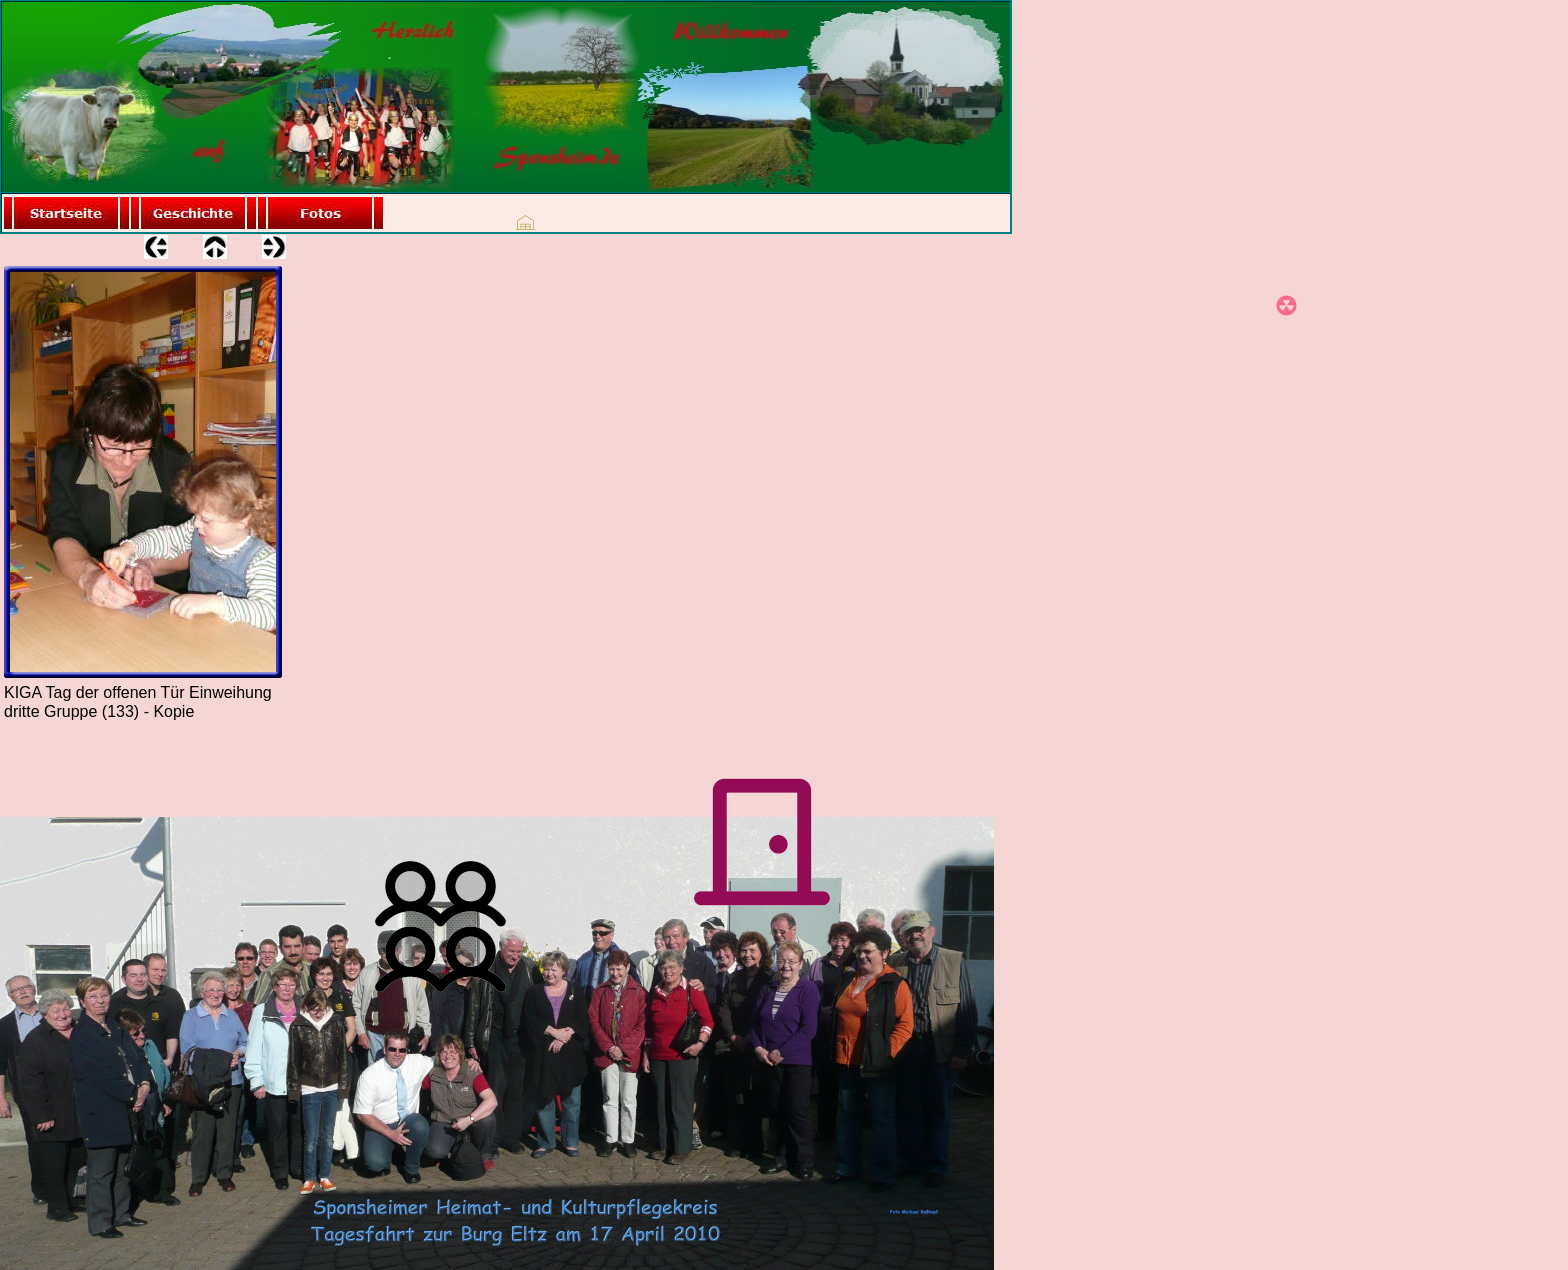 The height and width of the screenshot is (1270, 1568). What do you see at coordinates (440, 926) in the screenshot?
I see `view all team members` at bounding box center [440, 926].